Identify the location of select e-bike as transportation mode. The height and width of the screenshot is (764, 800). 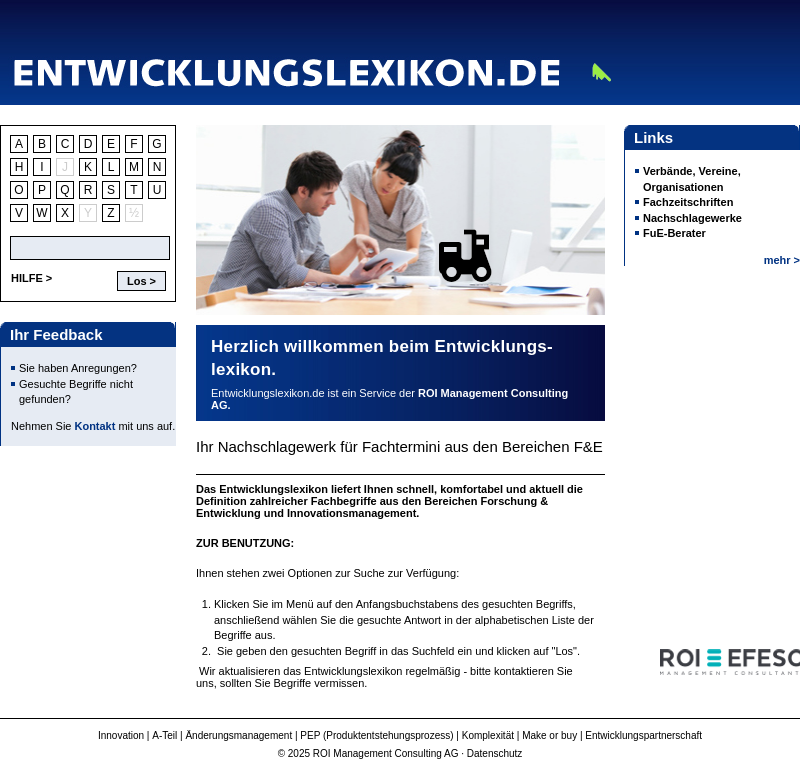
(464, 257).